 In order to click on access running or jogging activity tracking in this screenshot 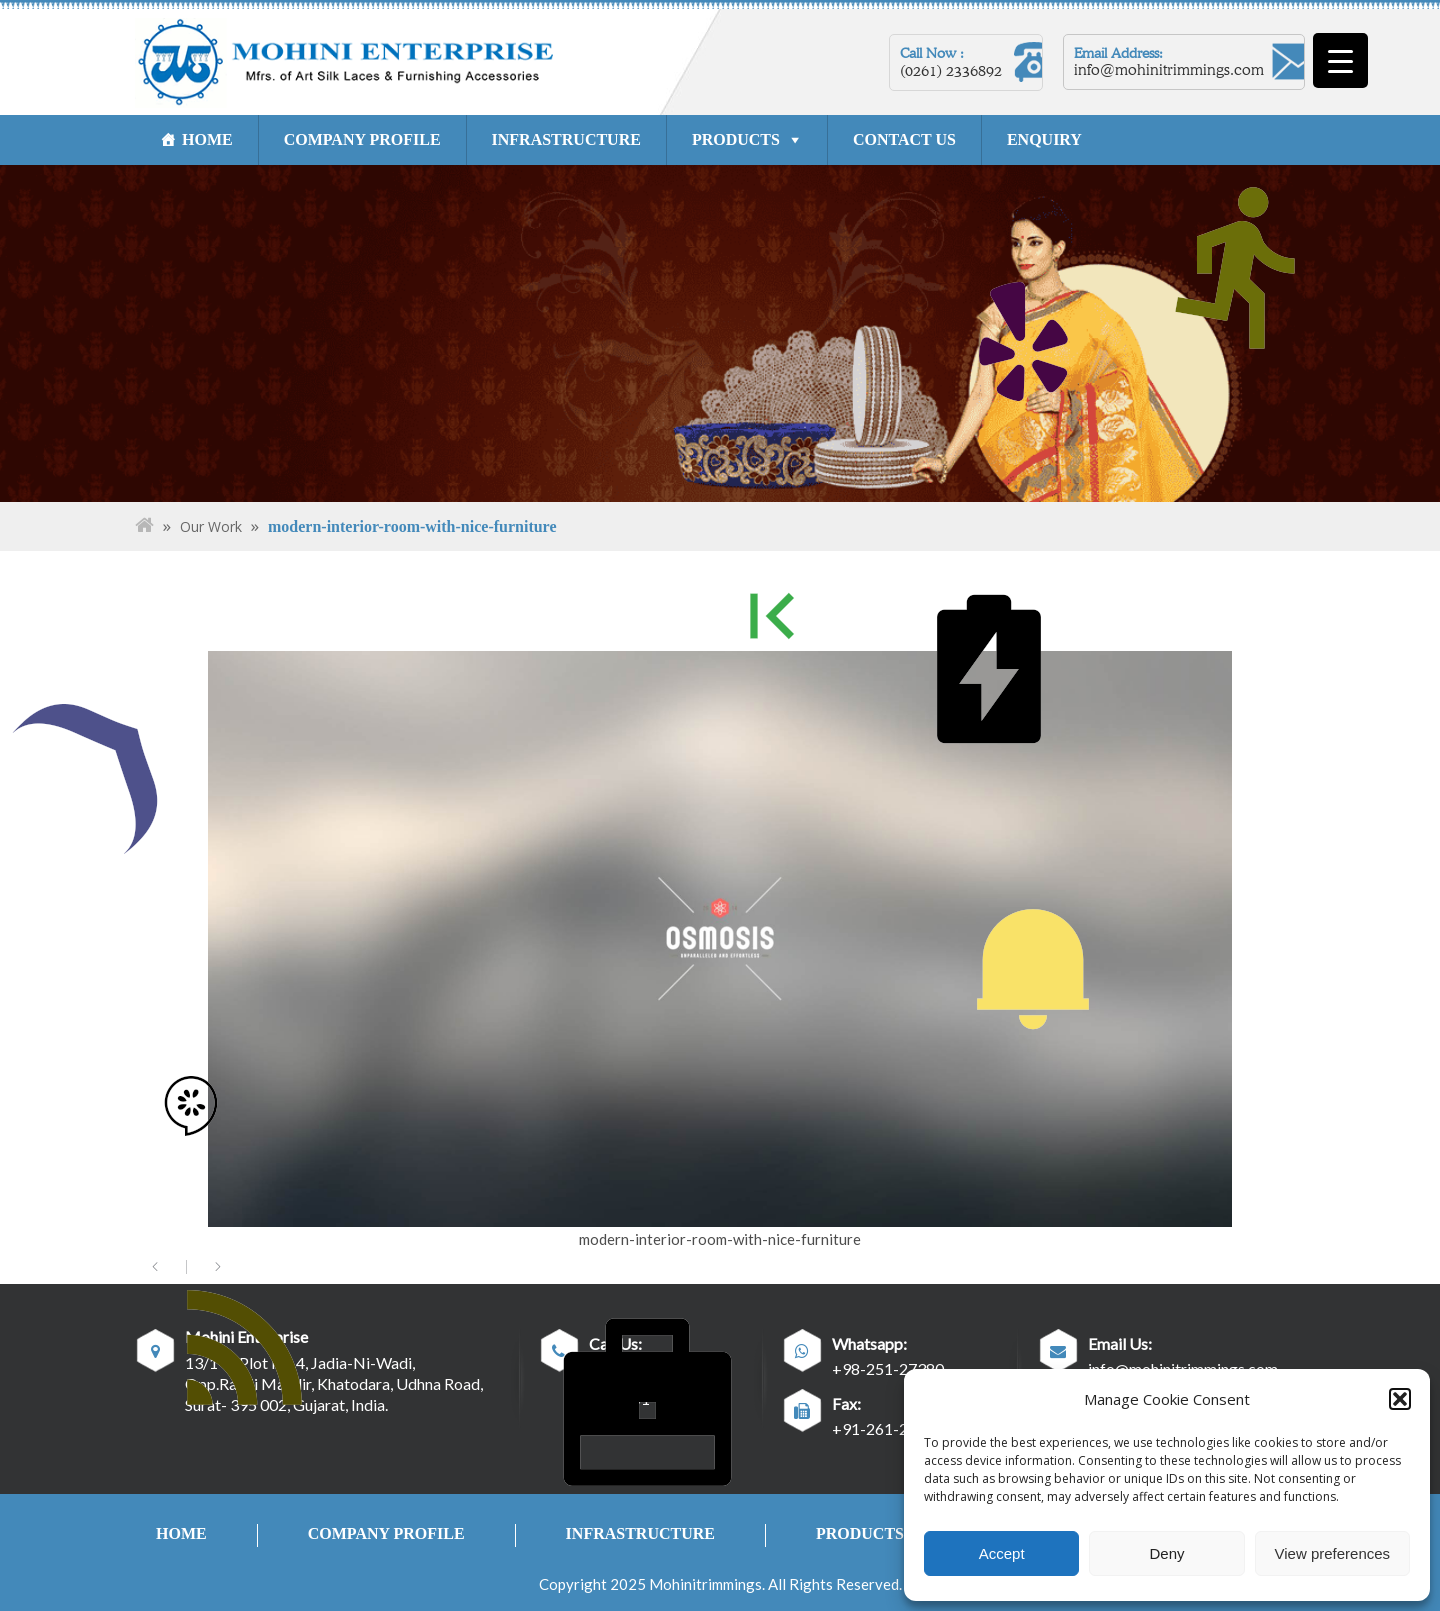, I will do `click(1242, 266)`.